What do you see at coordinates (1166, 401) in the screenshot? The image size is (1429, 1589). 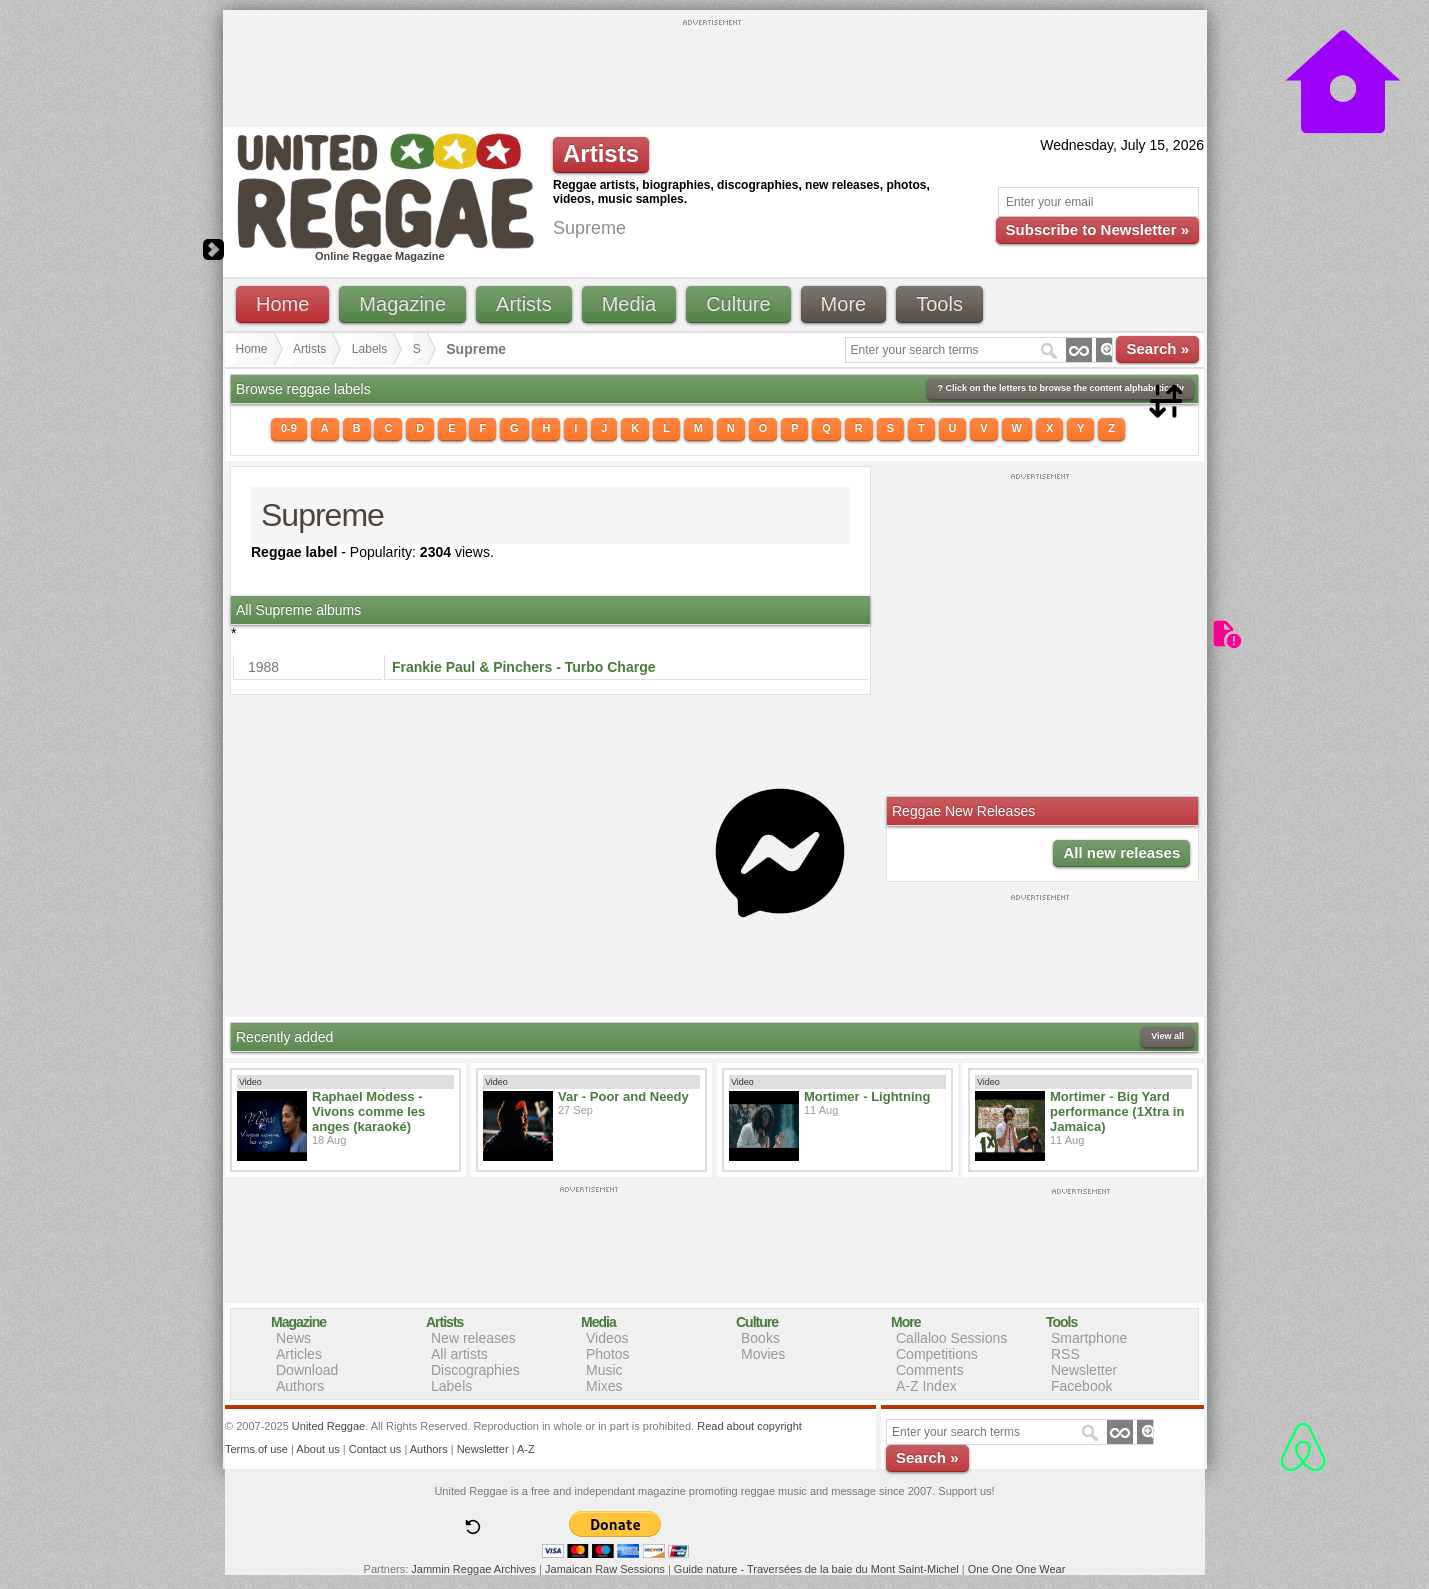 I see `swap or exchange items between two lists` at bounding box center [1166, 401].